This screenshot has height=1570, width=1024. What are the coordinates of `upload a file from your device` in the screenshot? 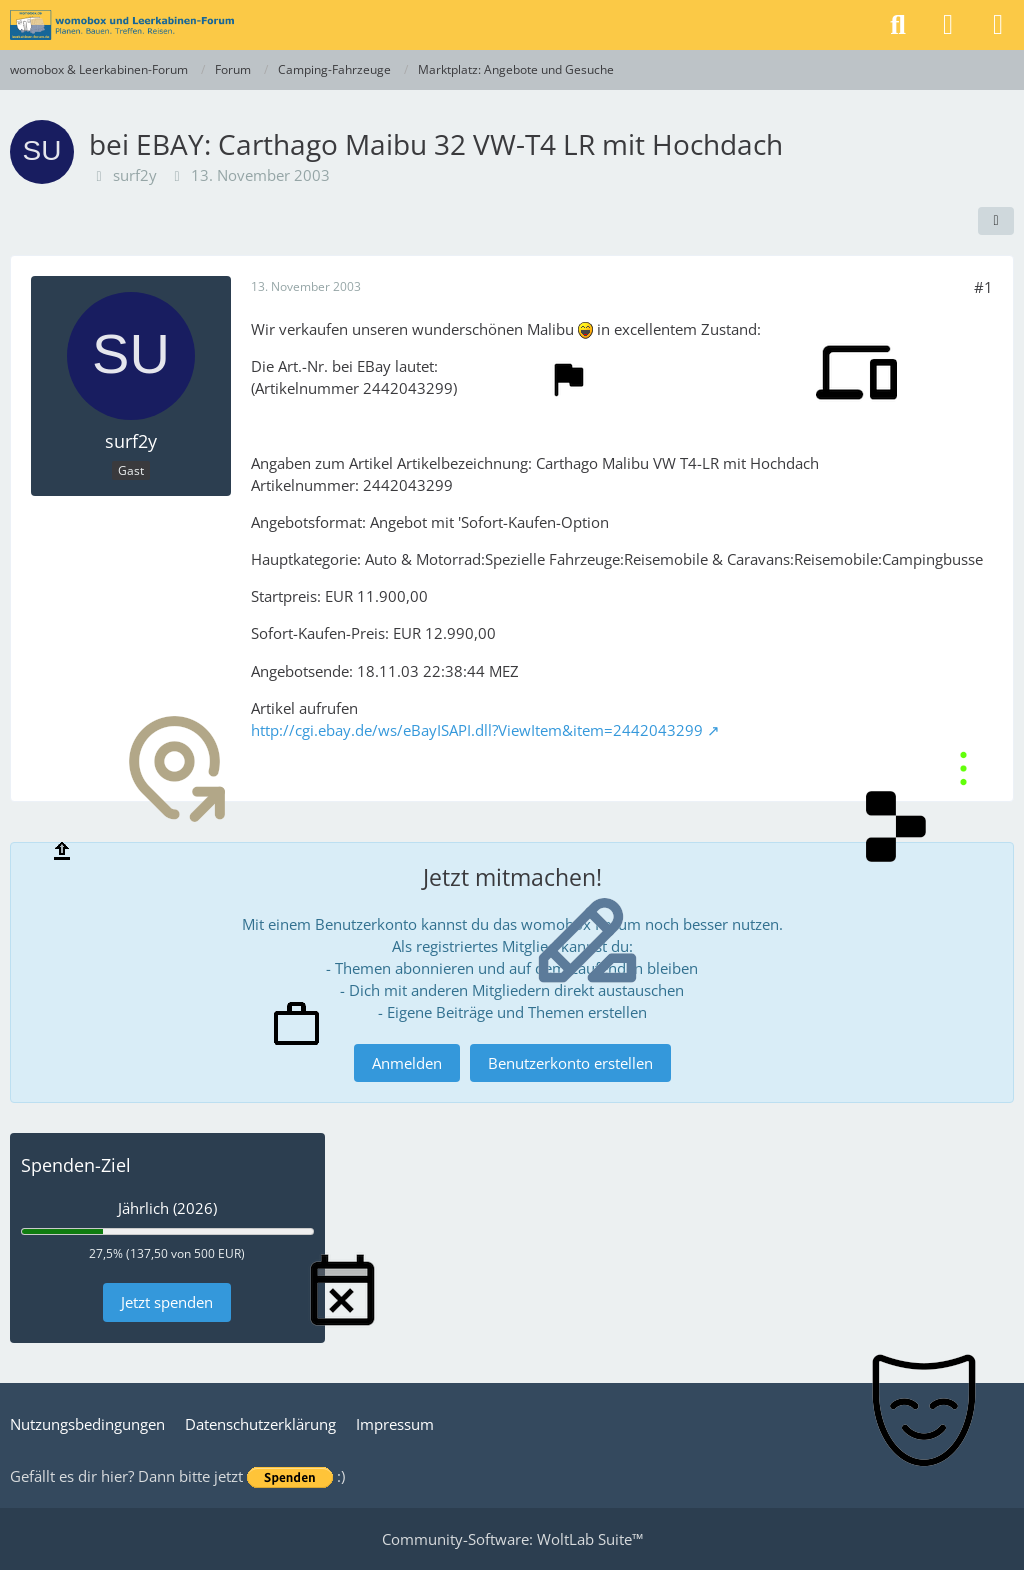 It's located at (62, 851).